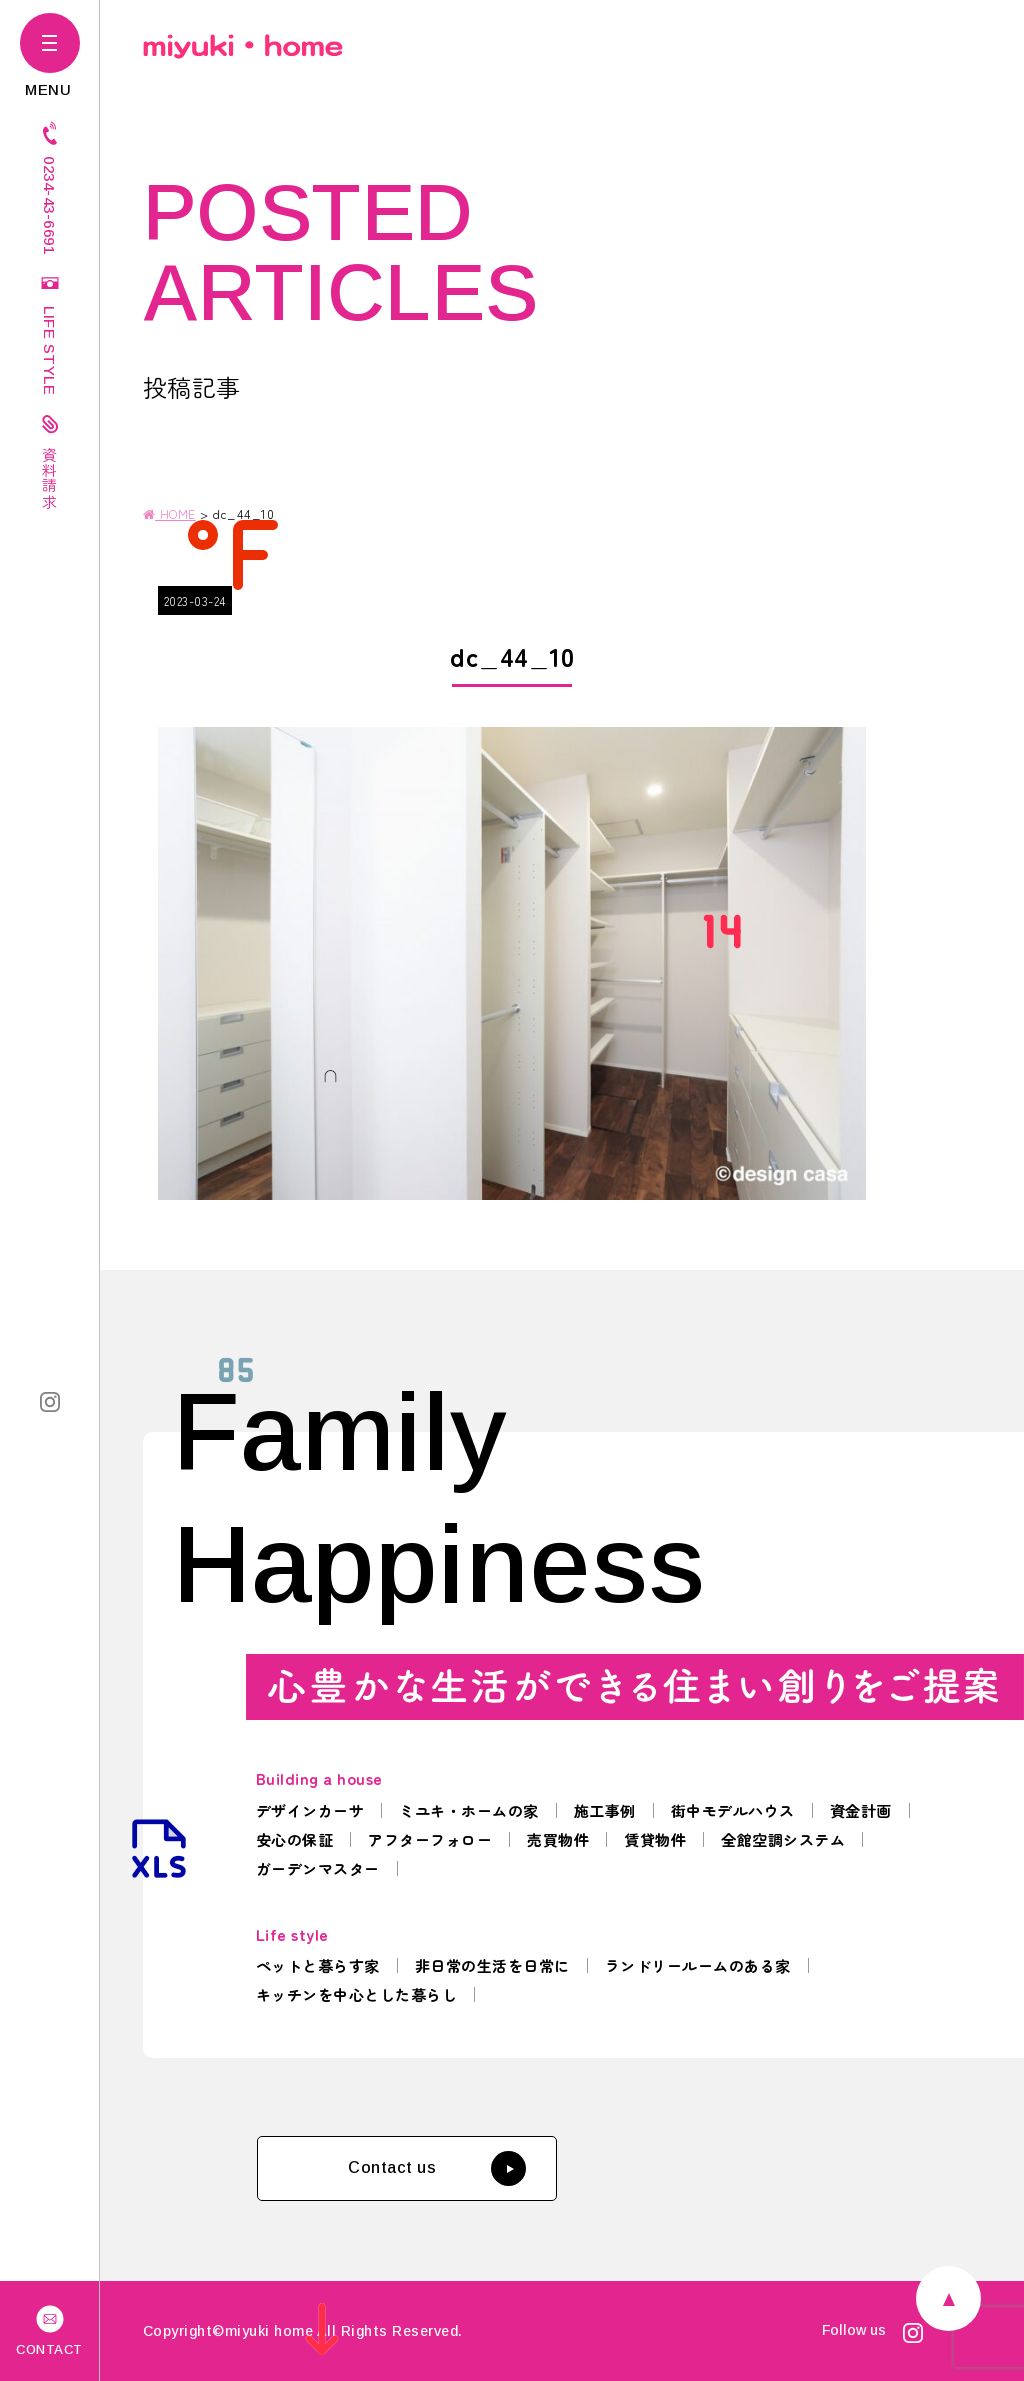 This screenshot has width=1024, height=2381. Describe the element at coordinates (233, 555) in the screenshot. I see `display temperature in fahrenheit` at that location.